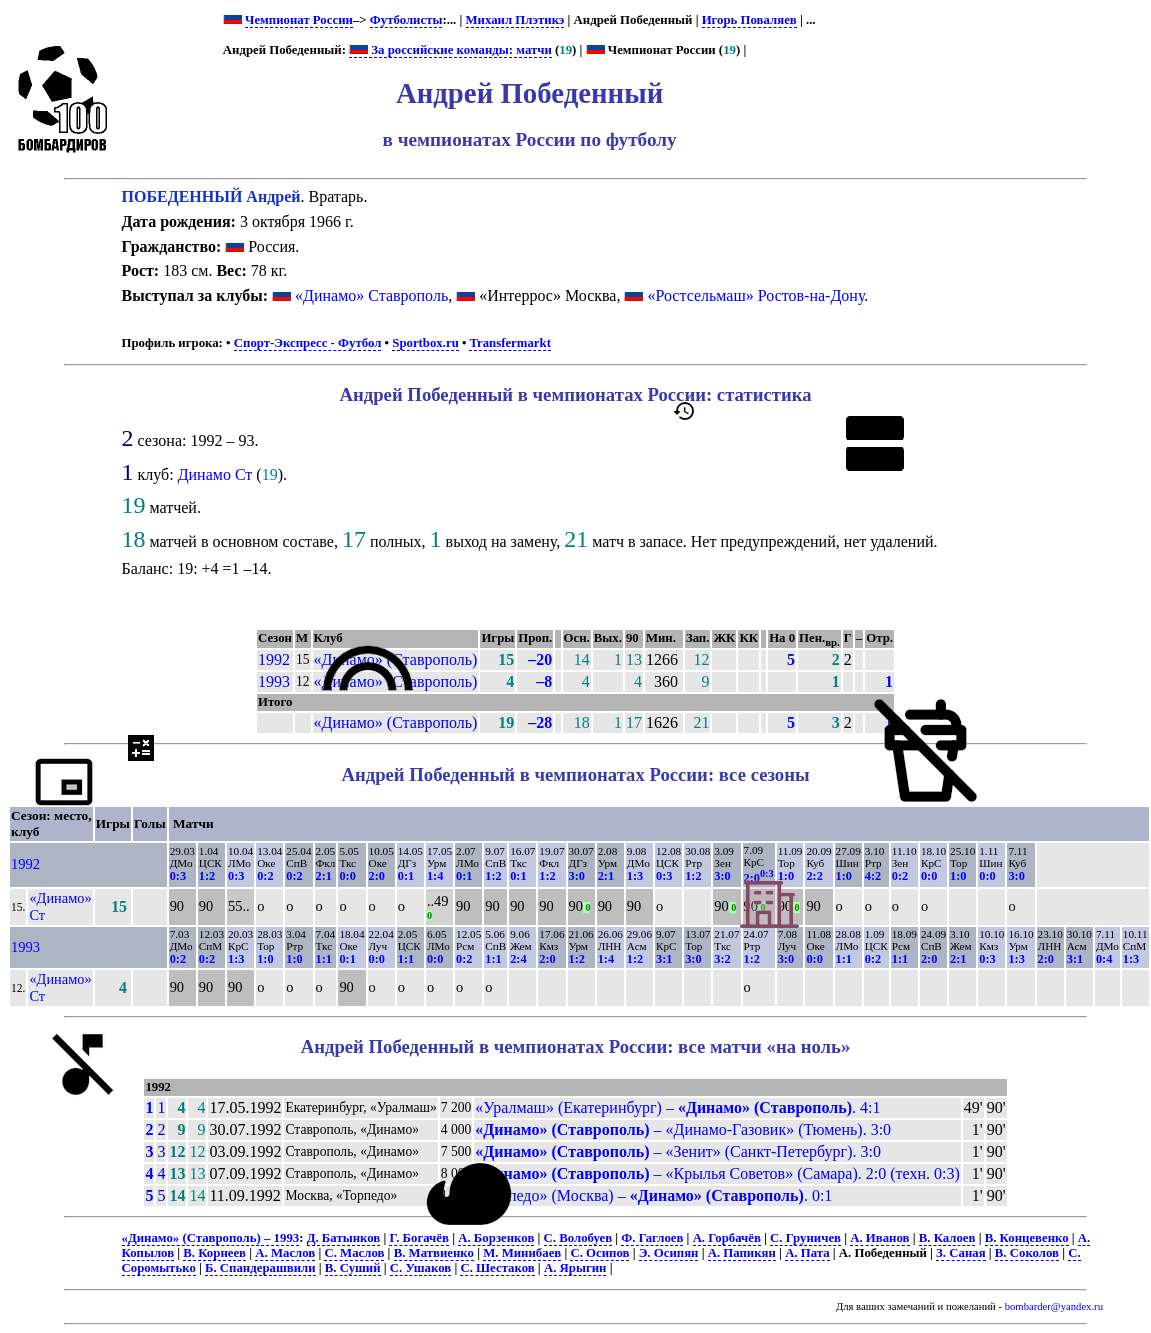 Image resolution: width=1151 pixels, height=1333 pixels. I want to click on no beverages allowed, so click(925, 750).